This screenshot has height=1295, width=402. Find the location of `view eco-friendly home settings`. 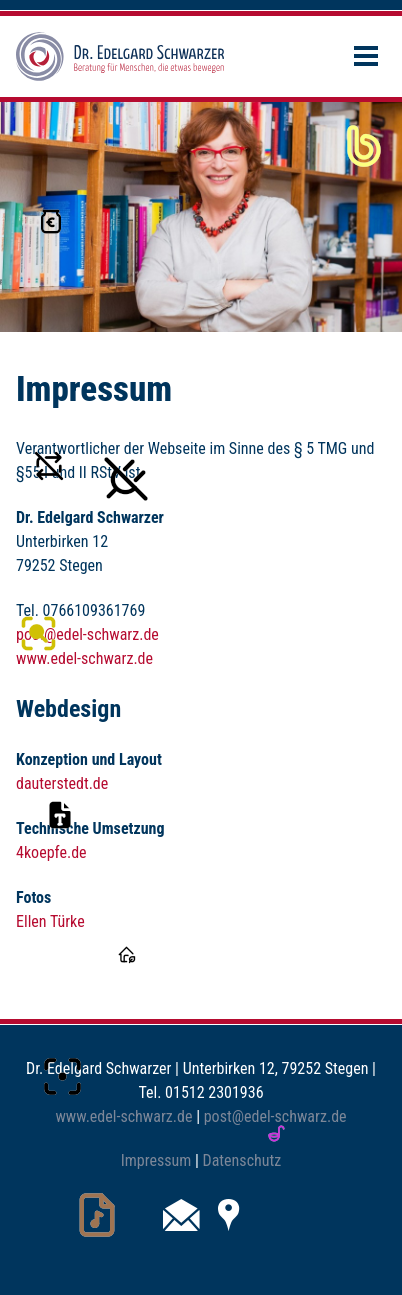

view eco-friendly home settings is located at coordinates (126, 954).